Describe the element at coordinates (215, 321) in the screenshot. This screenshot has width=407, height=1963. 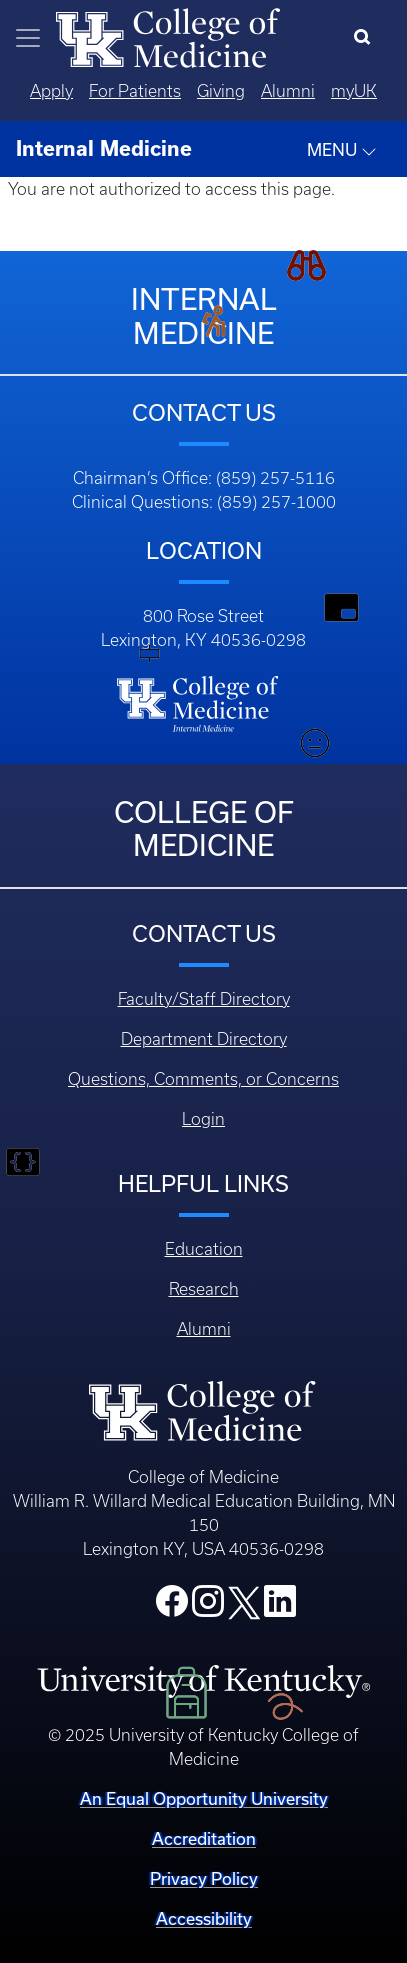
I see `access hiking trails or outdoor activities` at that location.